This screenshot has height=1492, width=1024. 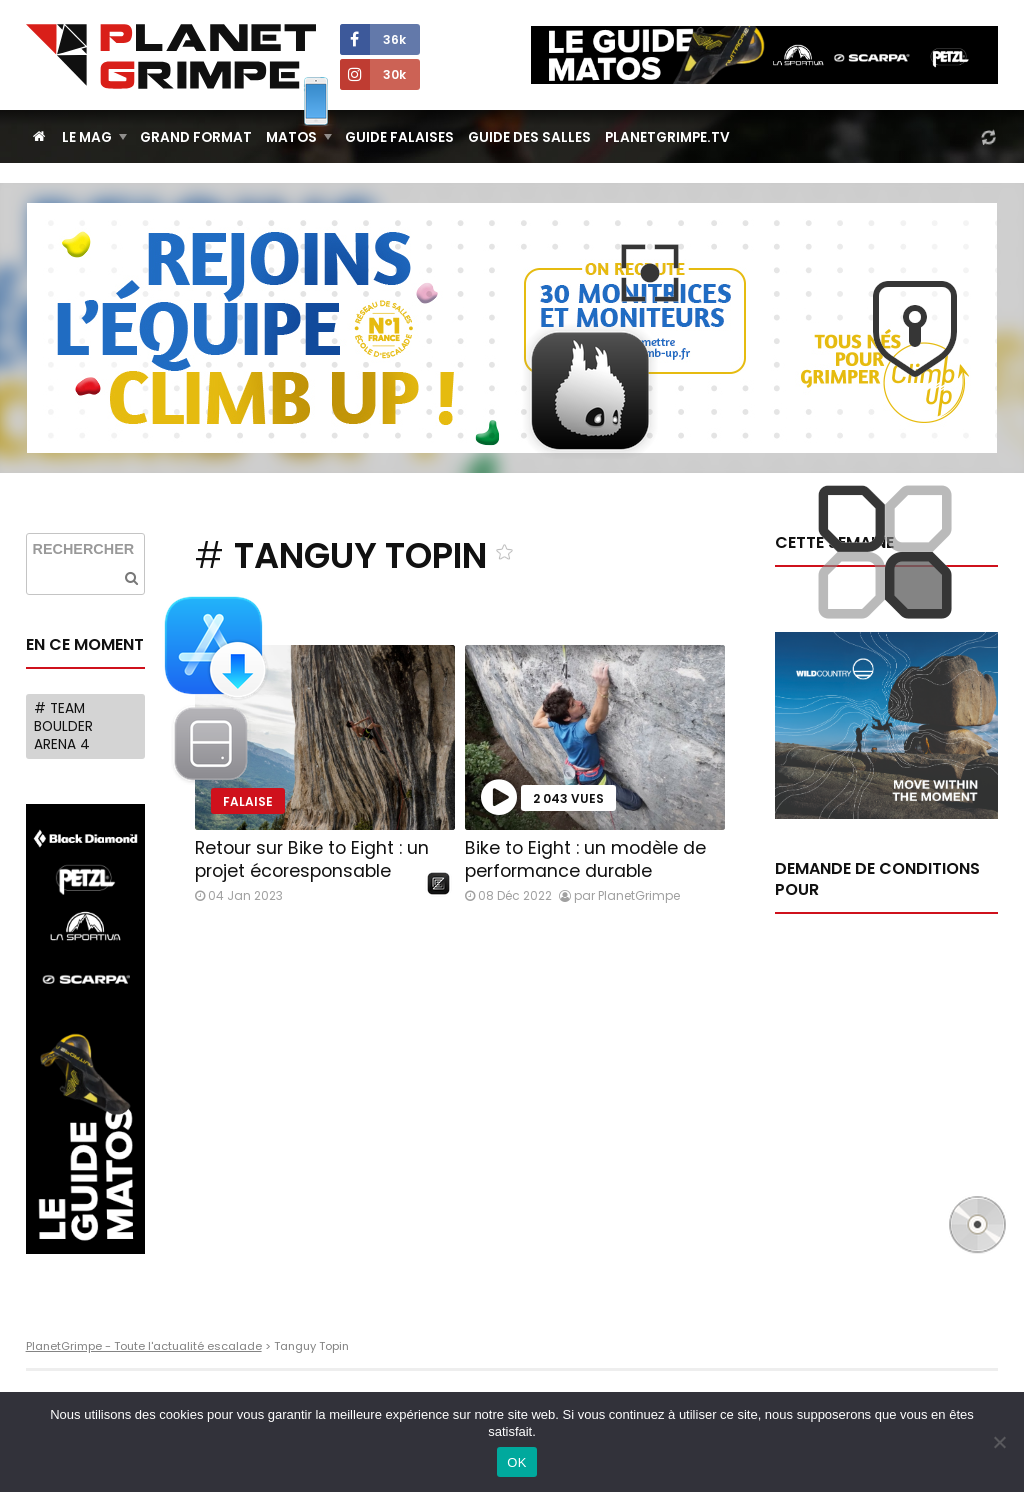 I want to click on screen recording or screen capture tool, so click(x=650, y=273).